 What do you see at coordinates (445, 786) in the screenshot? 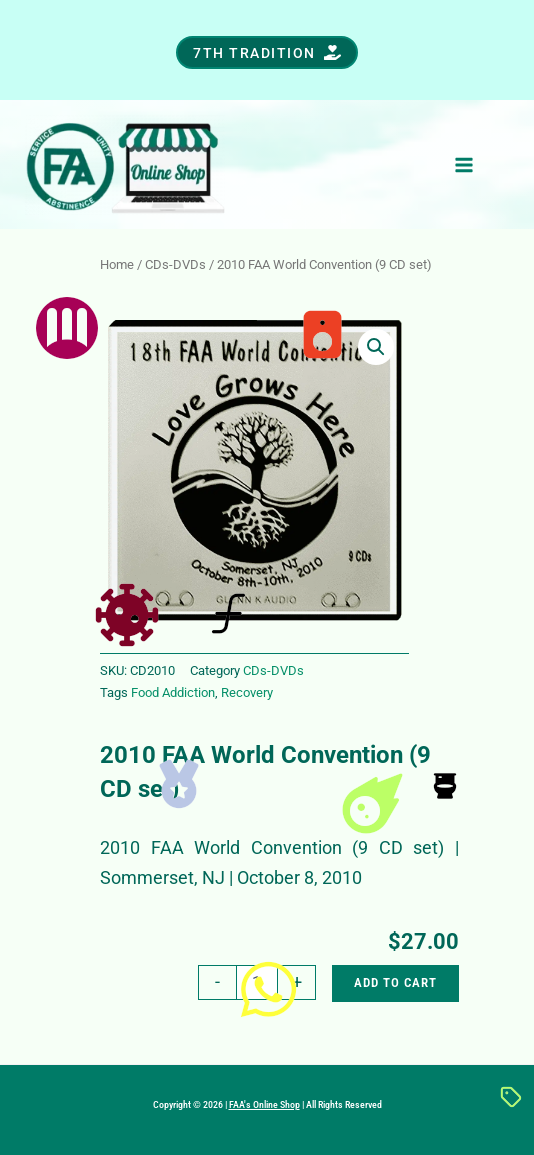
I see `indicates restroom or bathroom location` at bounding box center [445, 786].